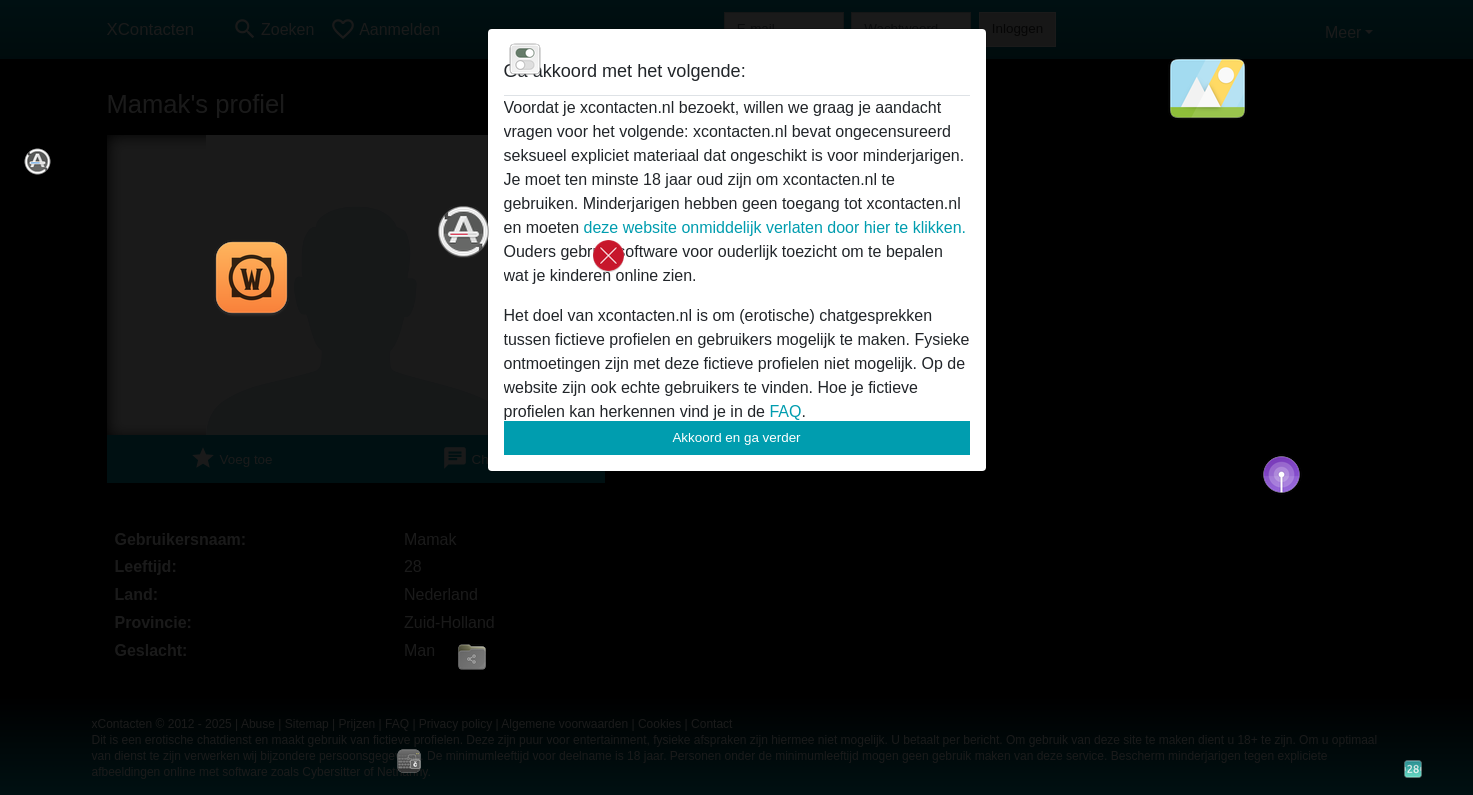  What do you see at coordinates (1413, 769) in the screenshot?
I see `open gnome calendar app` at bounding box center [1413, 769].